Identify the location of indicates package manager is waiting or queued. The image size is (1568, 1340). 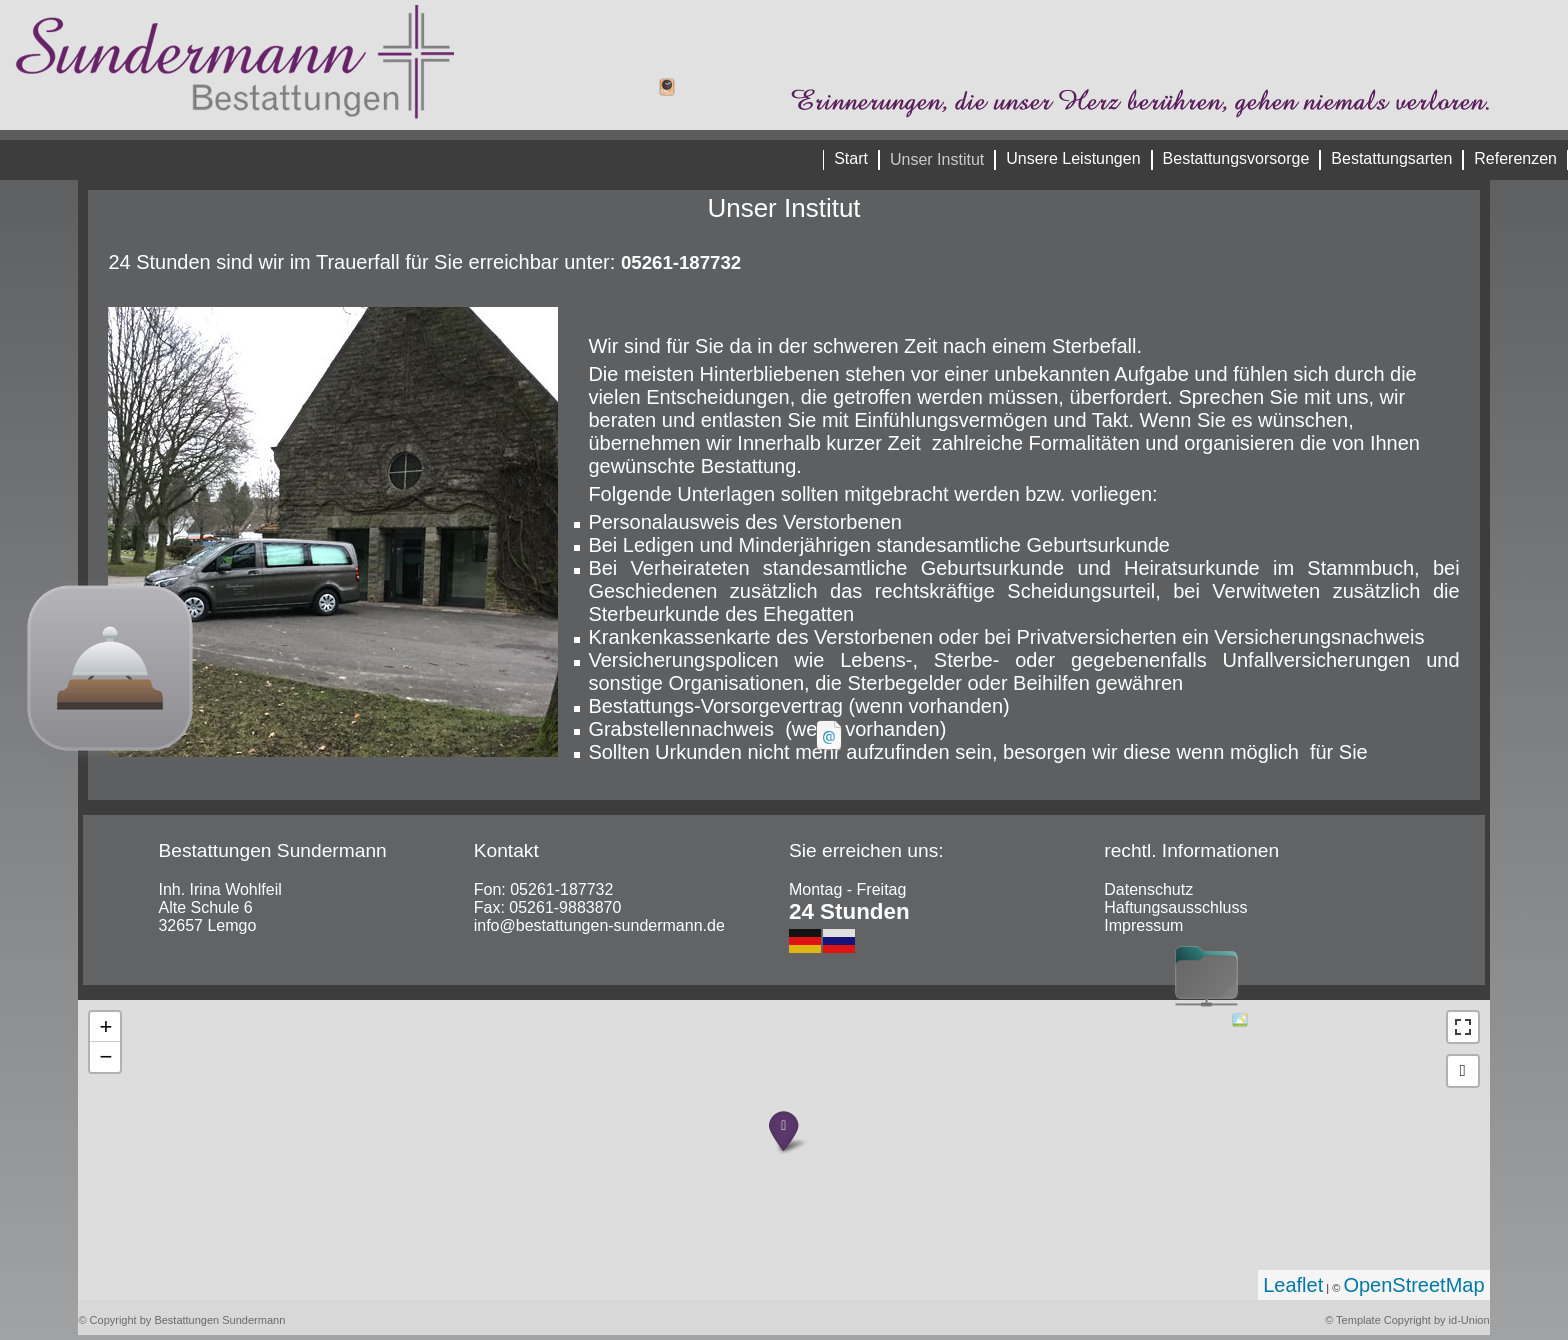
(667, 87).